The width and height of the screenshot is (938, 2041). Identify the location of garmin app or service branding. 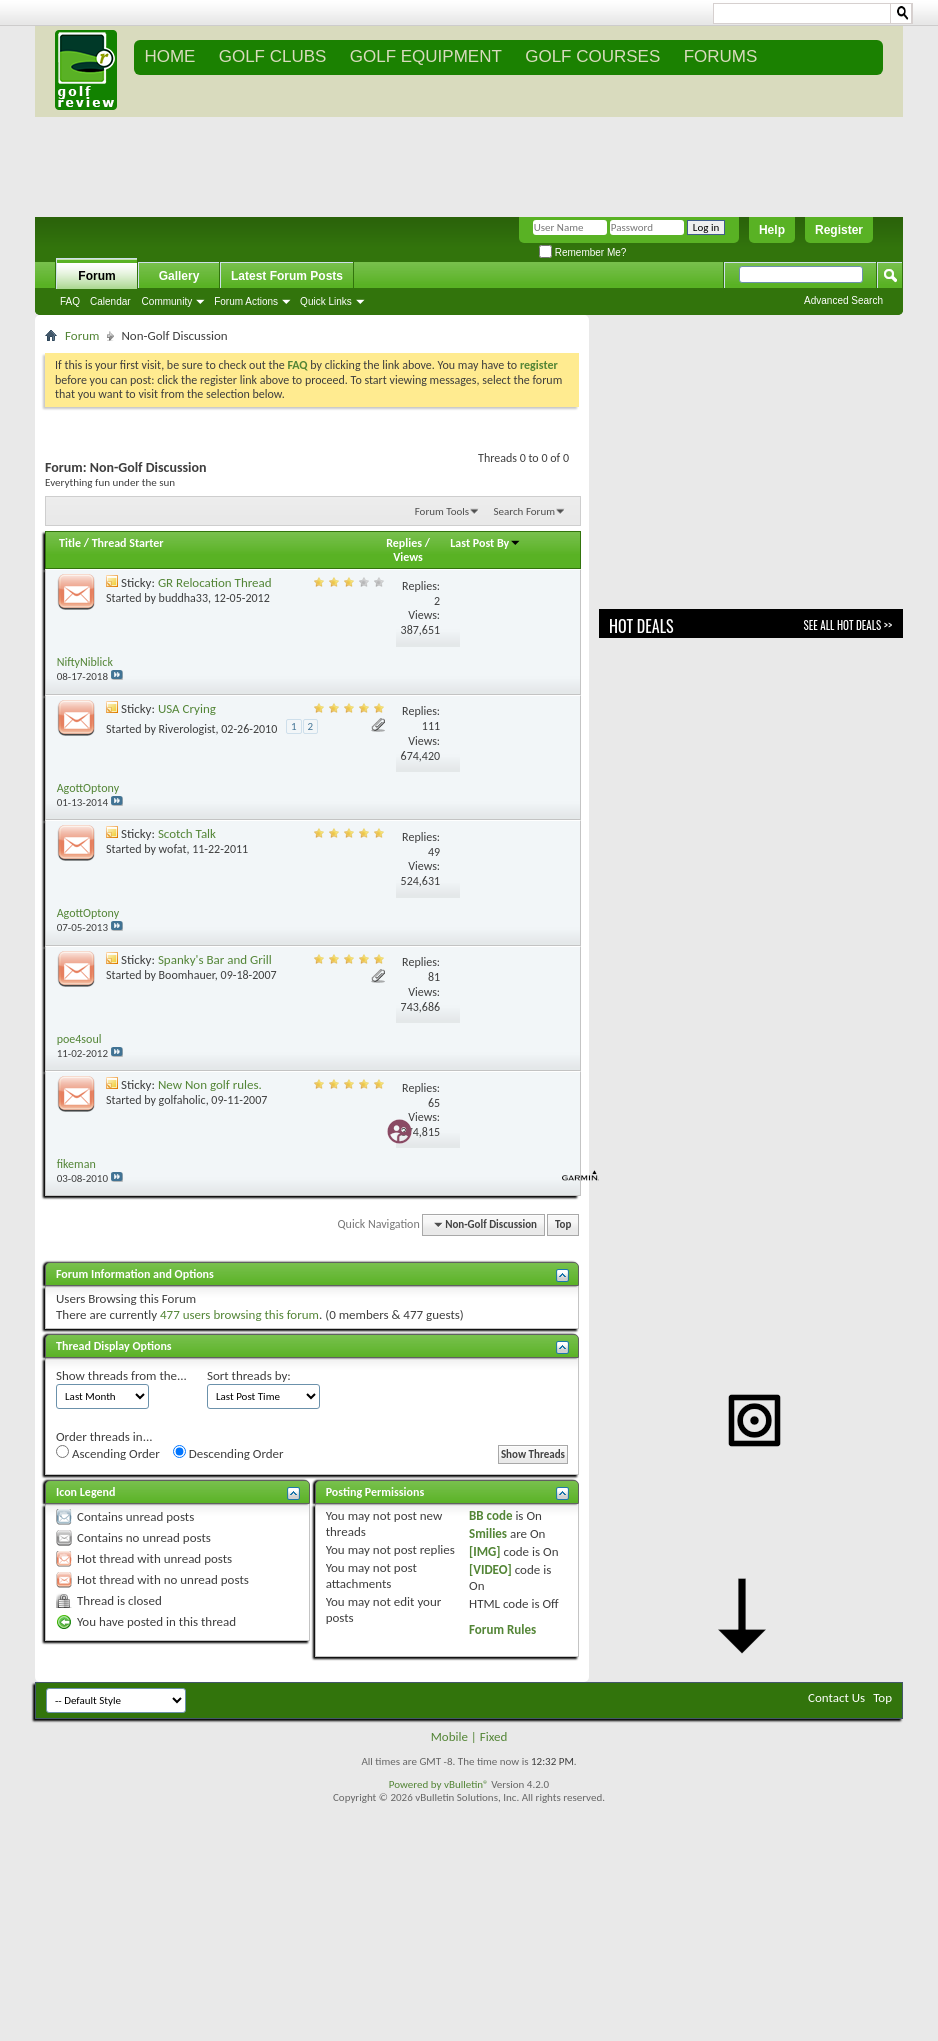
(580, 1175).